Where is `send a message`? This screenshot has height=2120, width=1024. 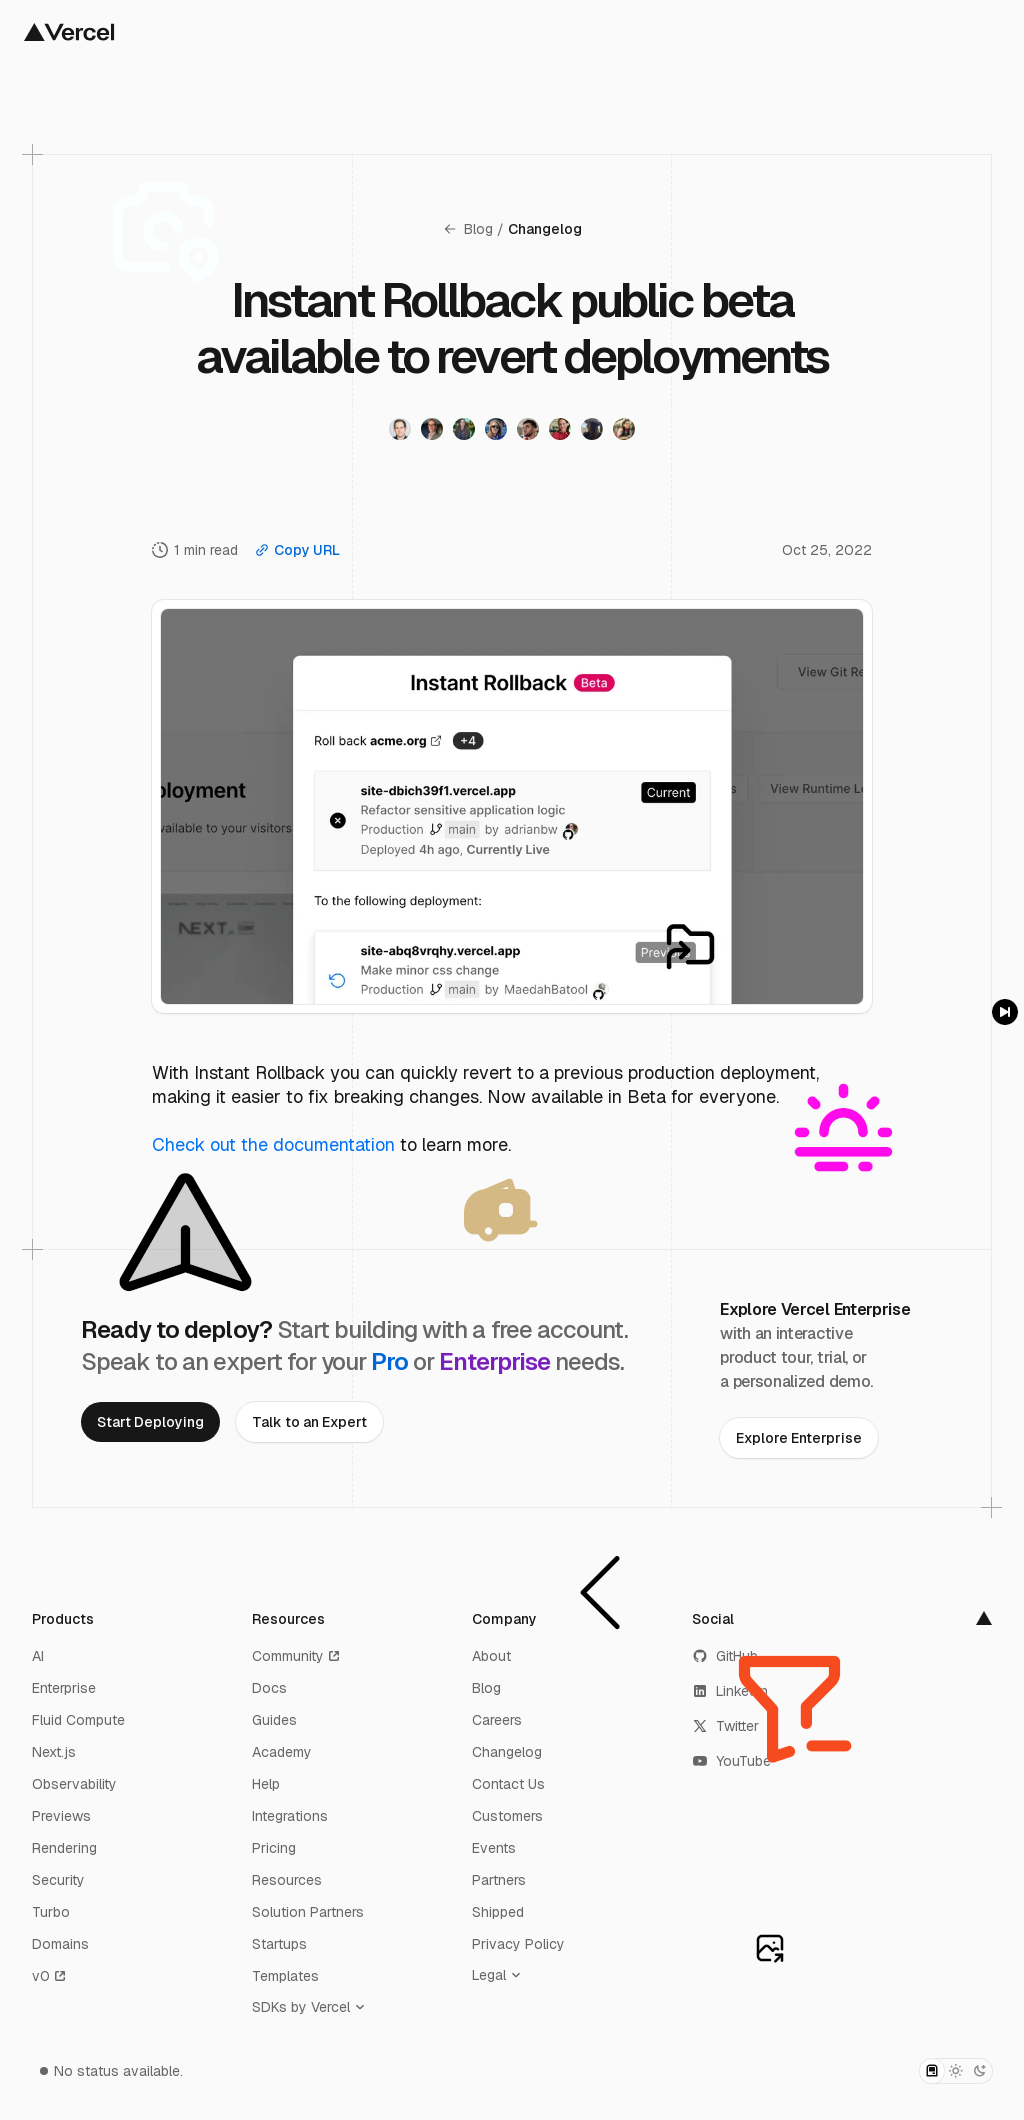
send a message is located at coordinates (185, 1234).